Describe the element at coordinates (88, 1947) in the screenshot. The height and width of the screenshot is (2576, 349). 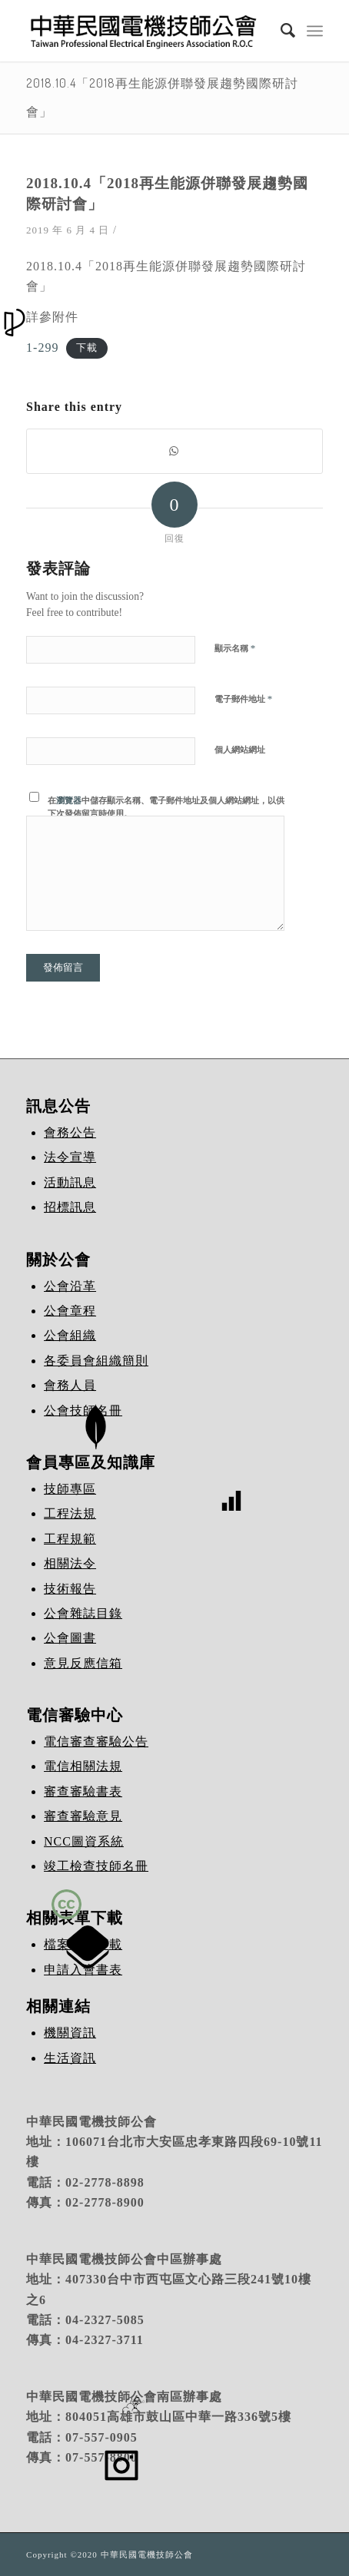
I see `openlayers mapping library logo` at that location.